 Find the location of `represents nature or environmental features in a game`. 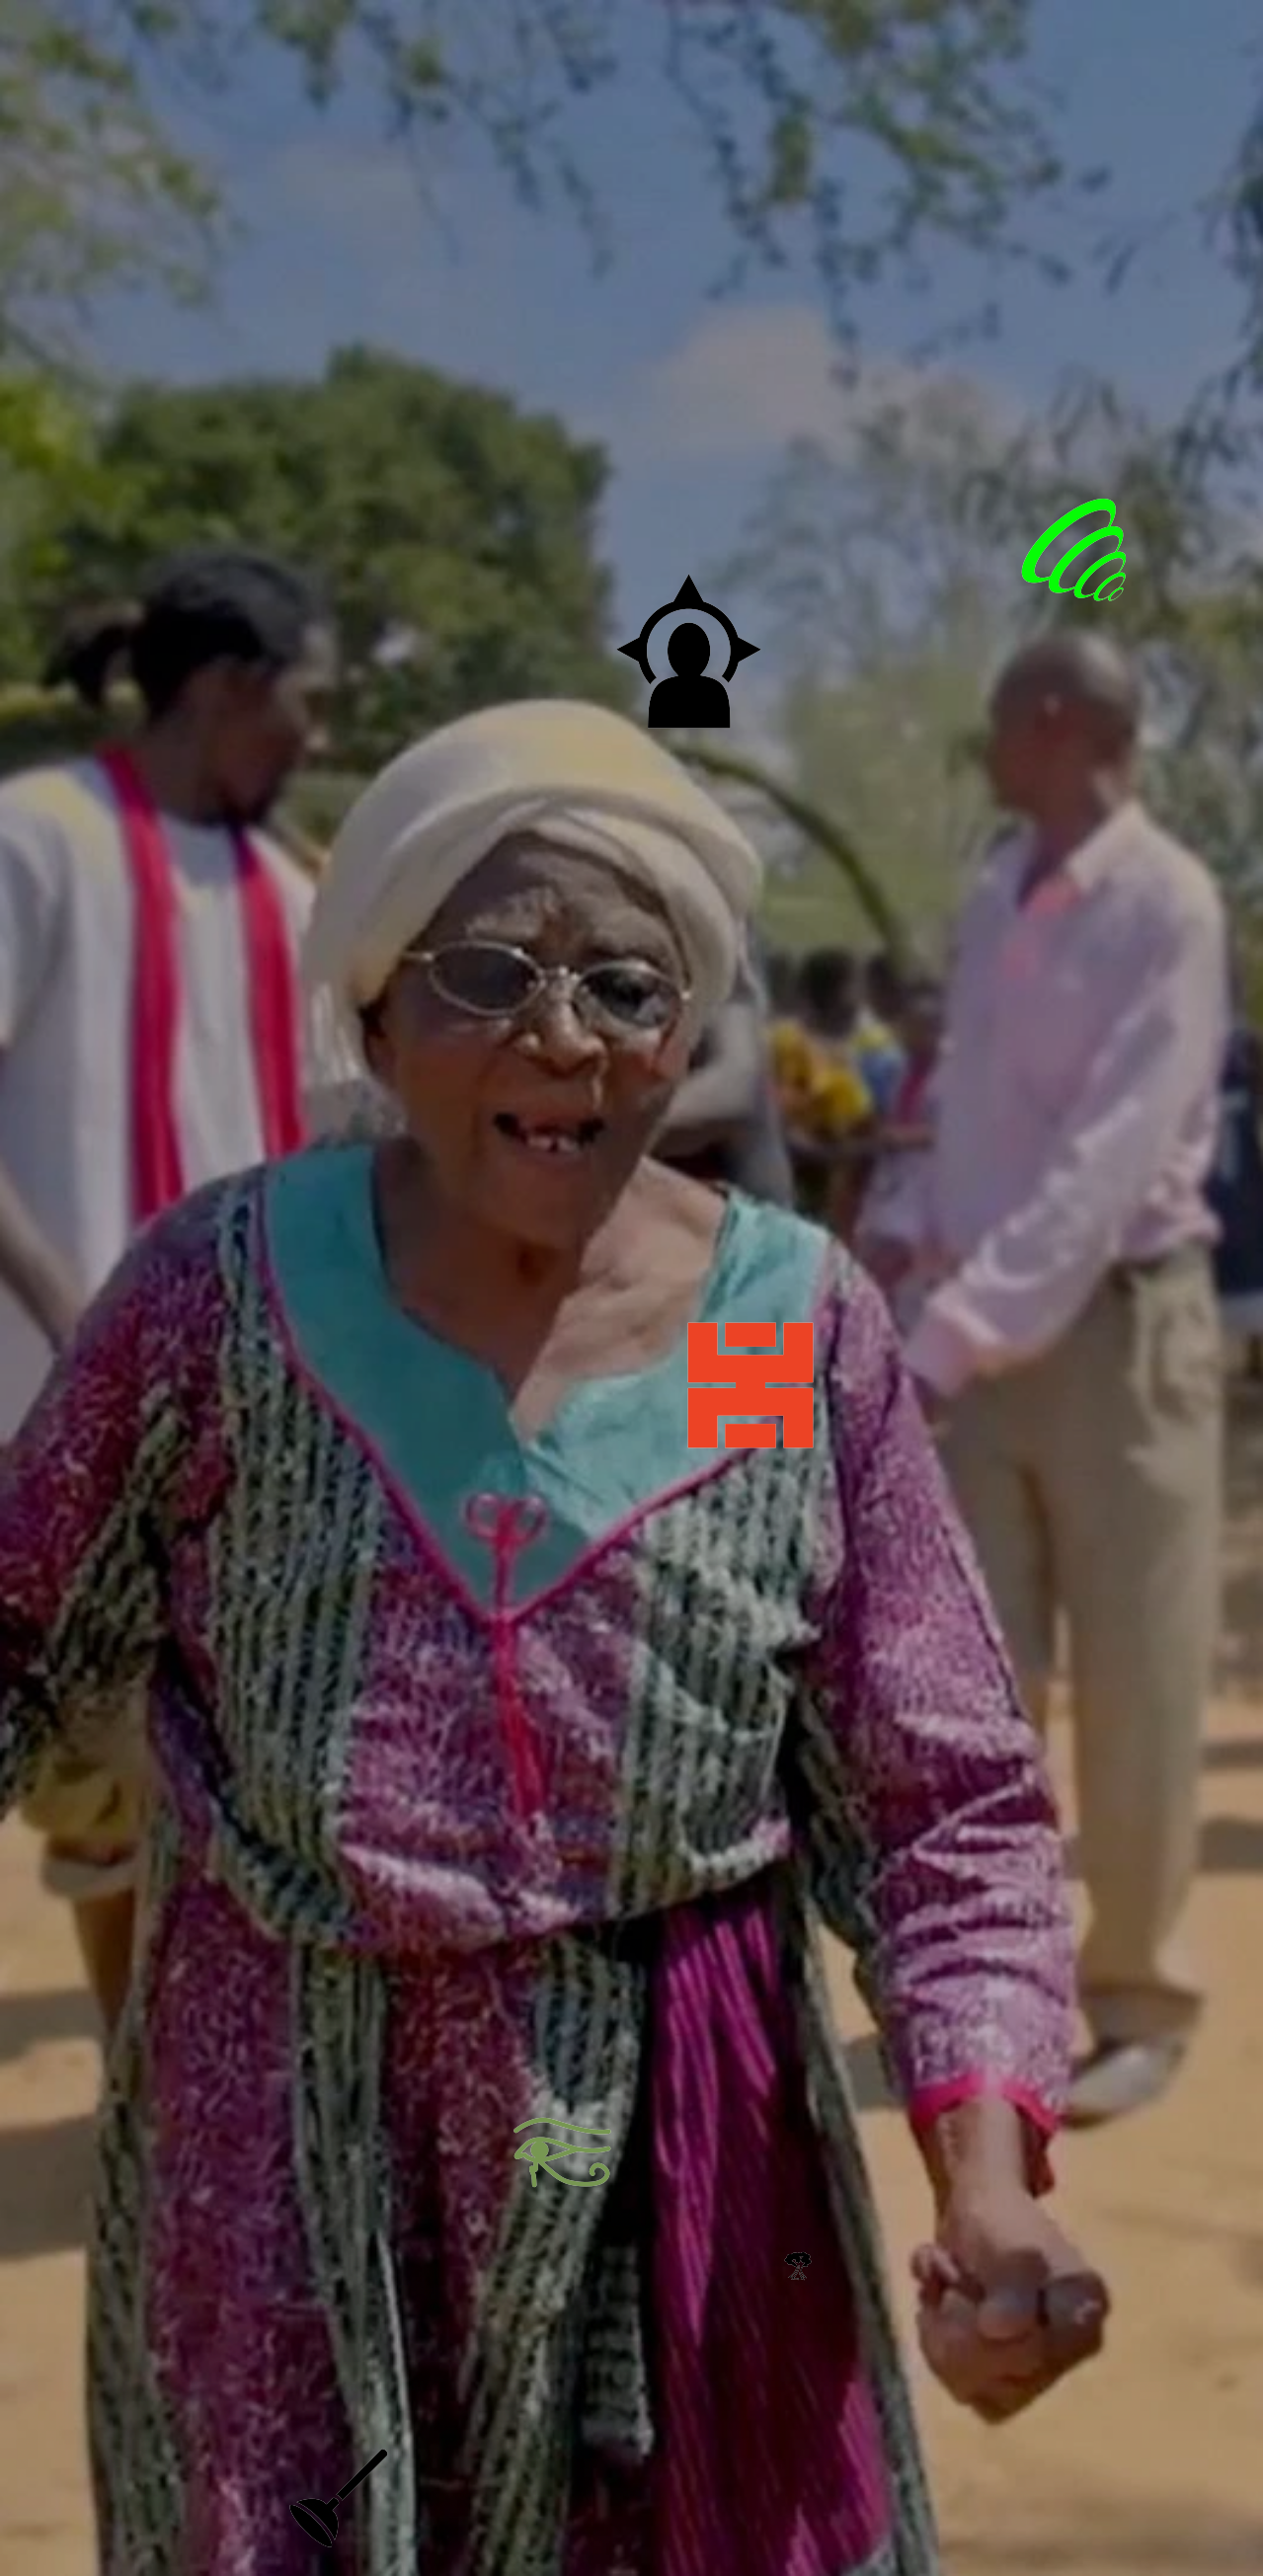

represents nature or environmental features in a game is located at coordinates (798, 2266).